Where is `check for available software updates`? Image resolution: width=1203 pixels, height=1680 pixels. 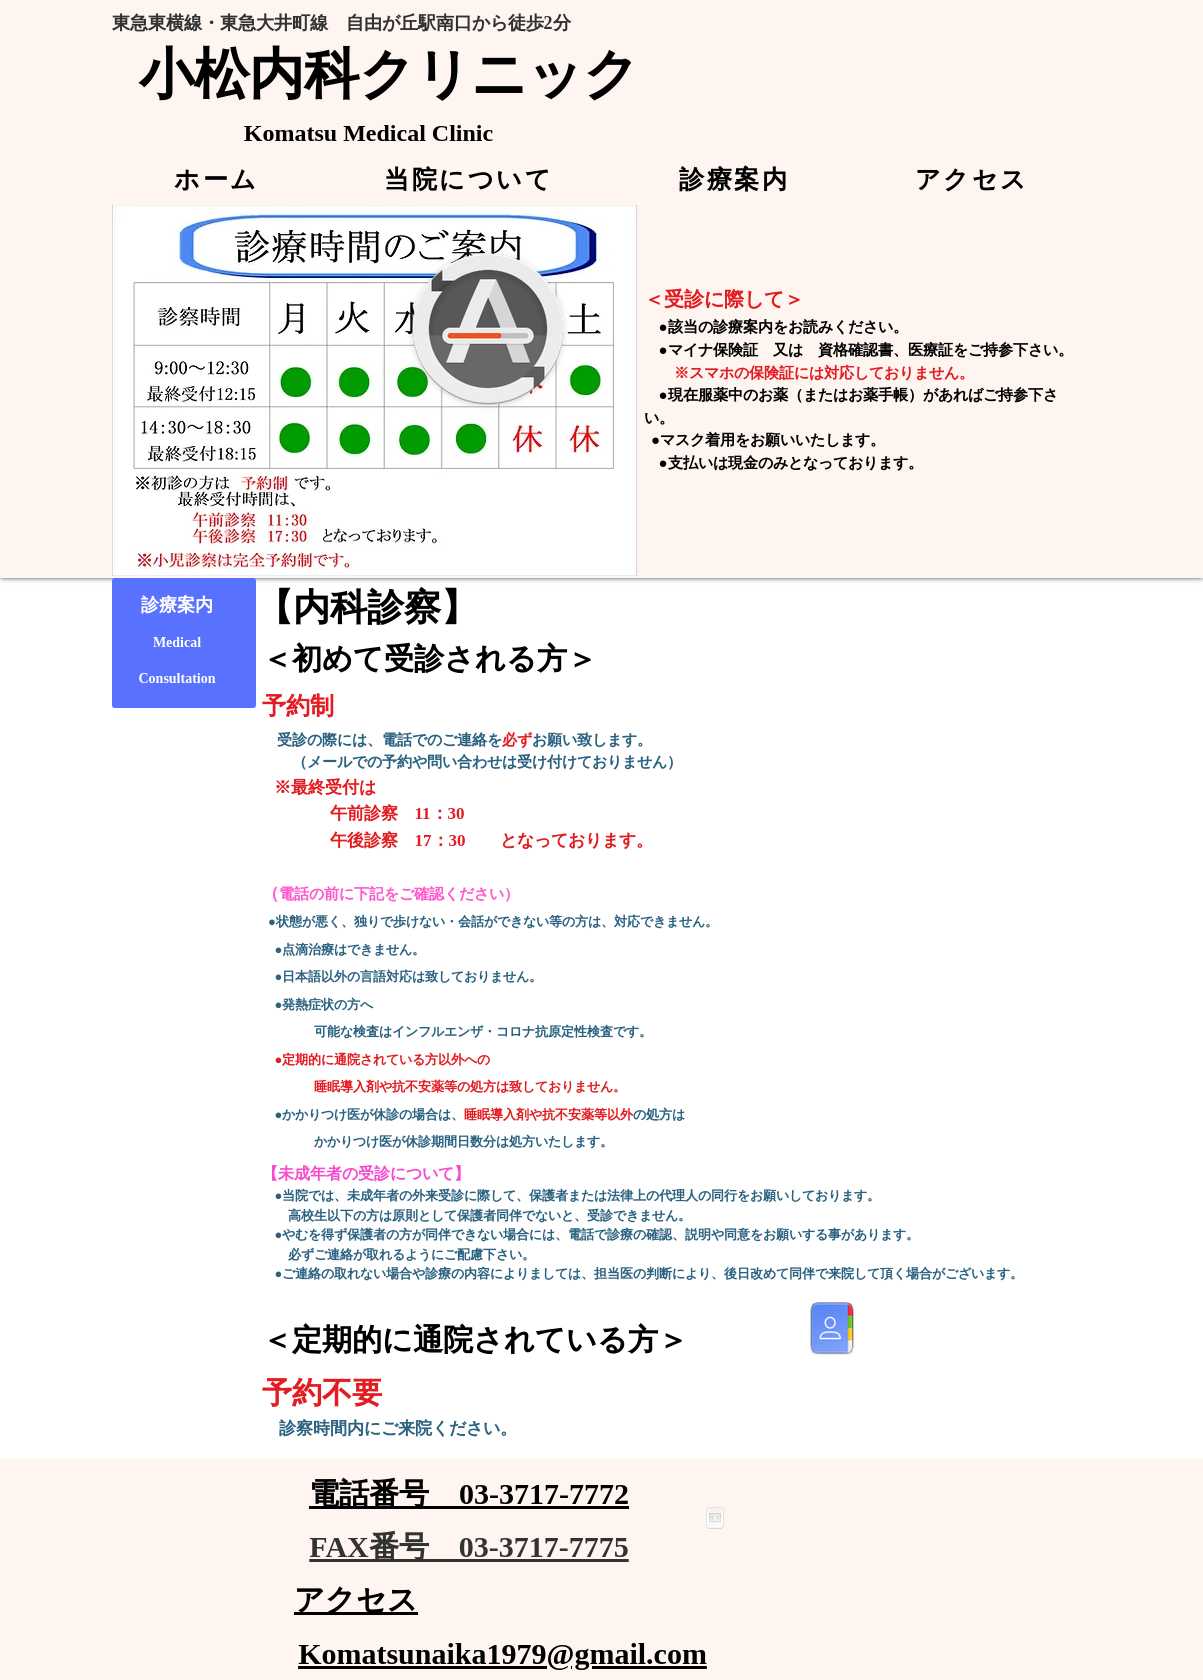 check for available software updates is located at coordinates (488, 329).